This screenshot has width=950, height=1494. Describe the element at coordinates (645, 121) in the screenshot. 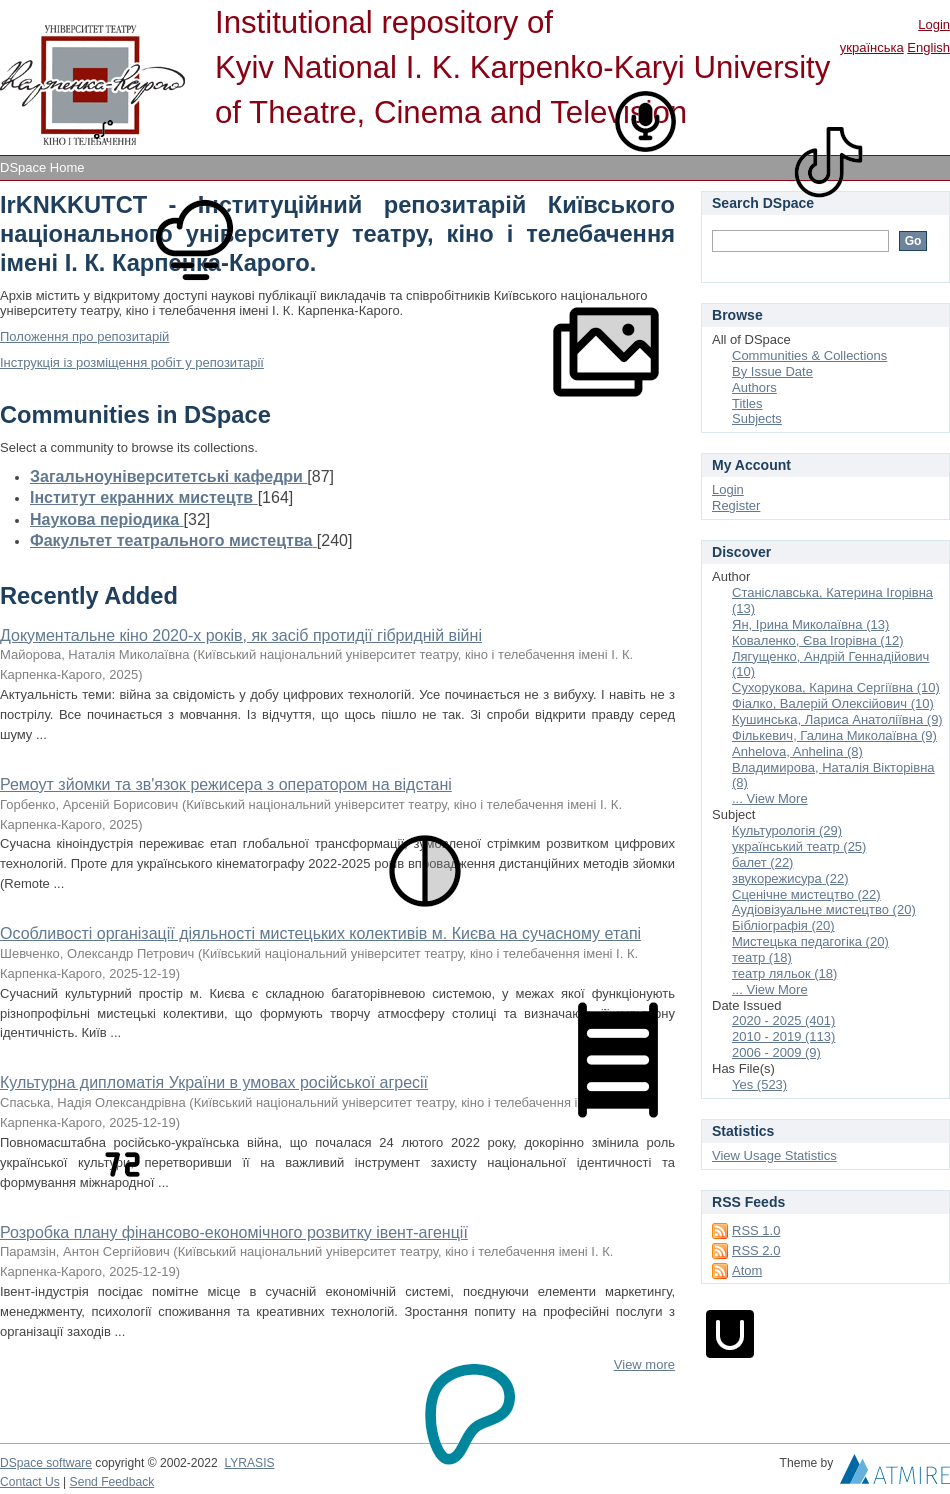

I see `tap to start voice input` at that location.